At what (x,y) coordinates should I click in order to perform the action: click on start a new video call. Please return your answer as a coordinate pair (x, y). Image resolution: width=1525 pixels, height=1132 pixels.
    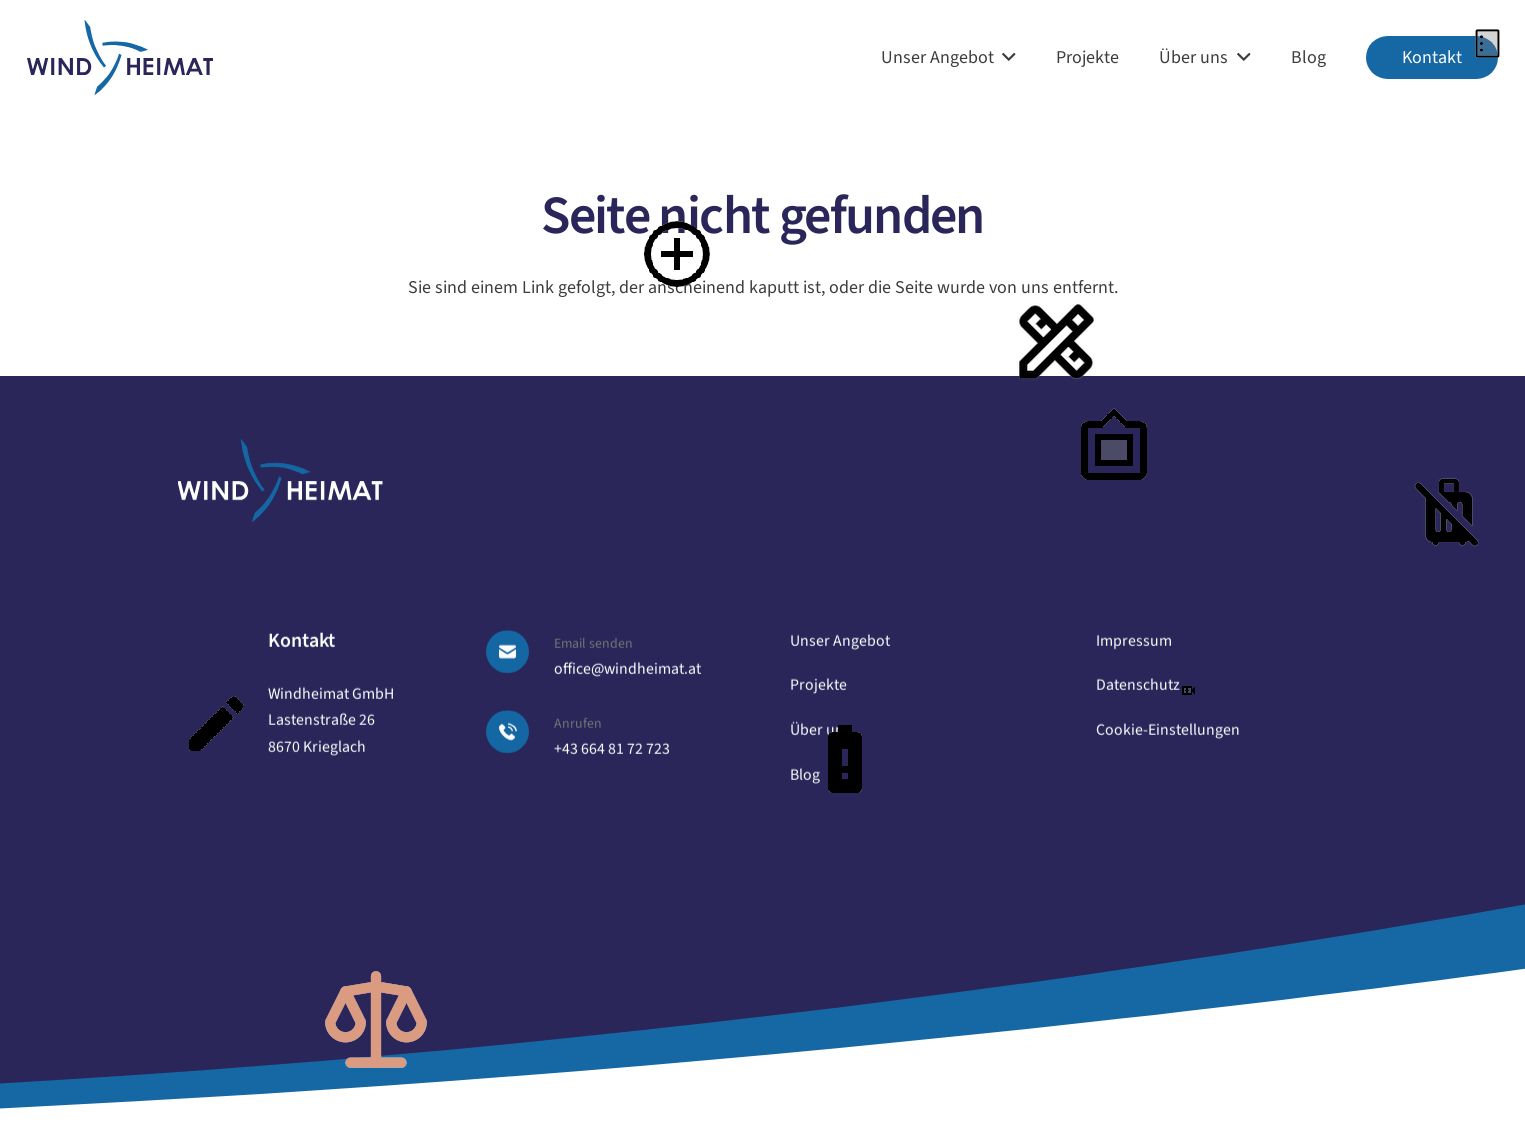
    Looking at the image, I should click on (1188, 690).